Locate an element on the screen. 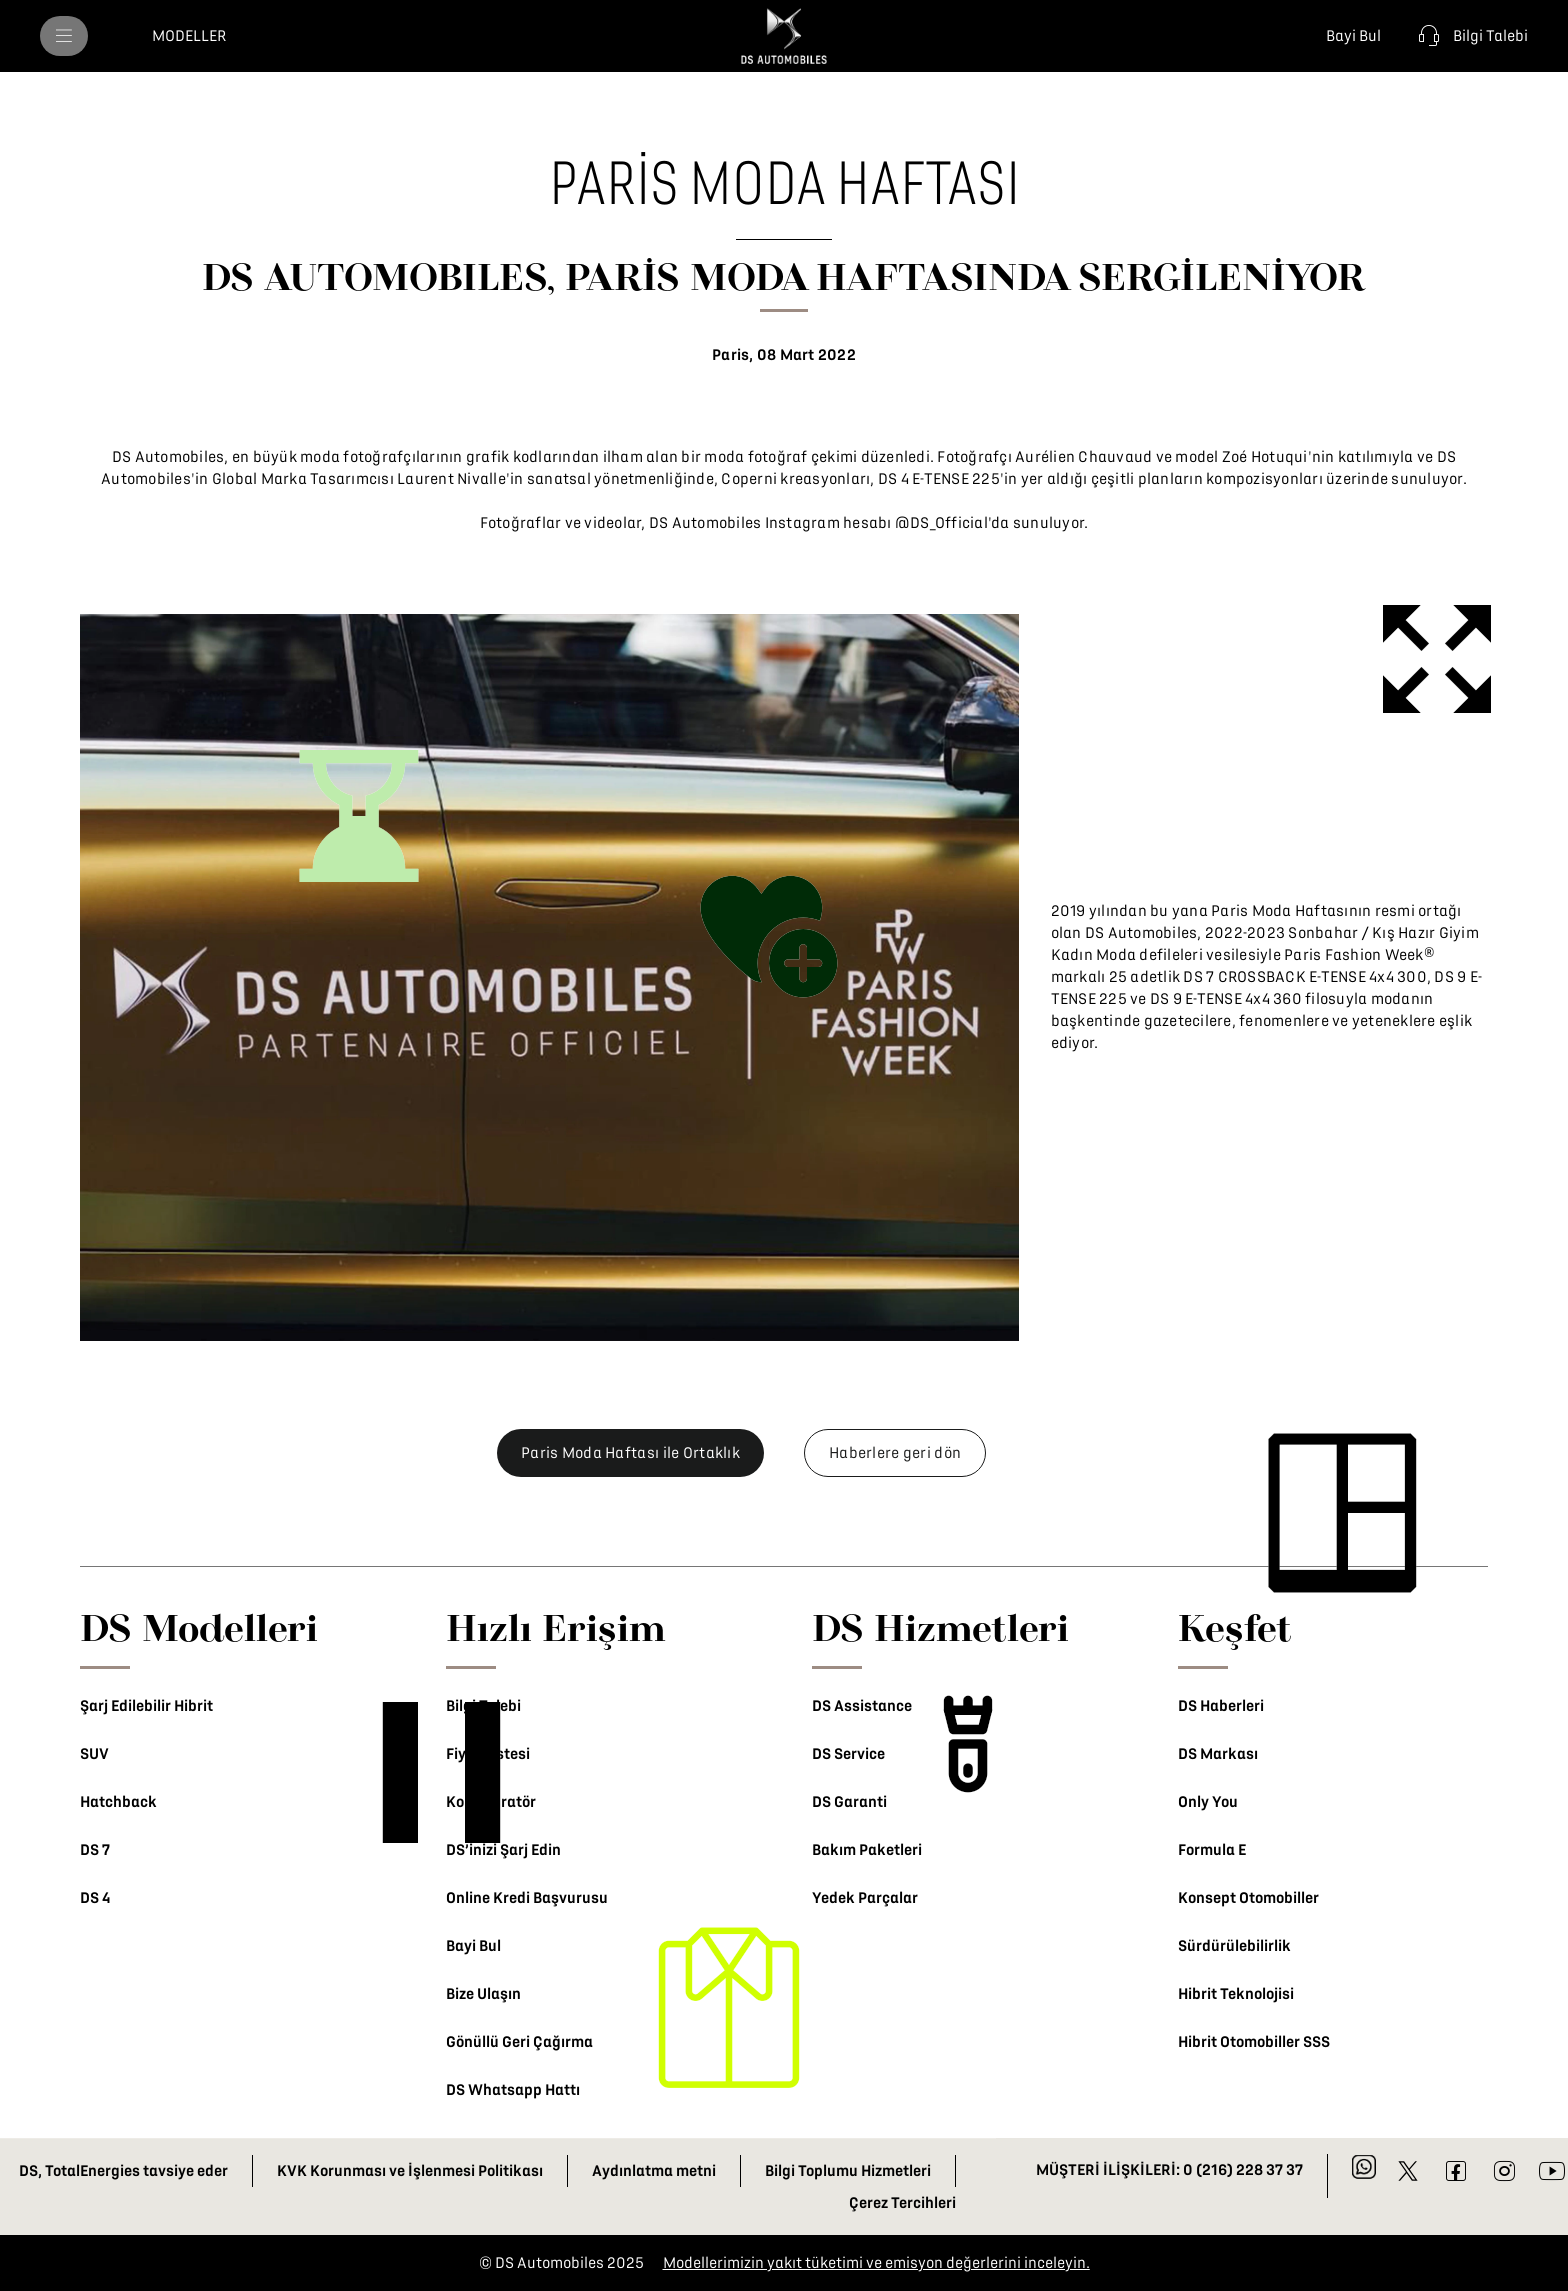 The image size is (1568, 2291). electric razor or shaver tool is located at coordinates (968, 1744).